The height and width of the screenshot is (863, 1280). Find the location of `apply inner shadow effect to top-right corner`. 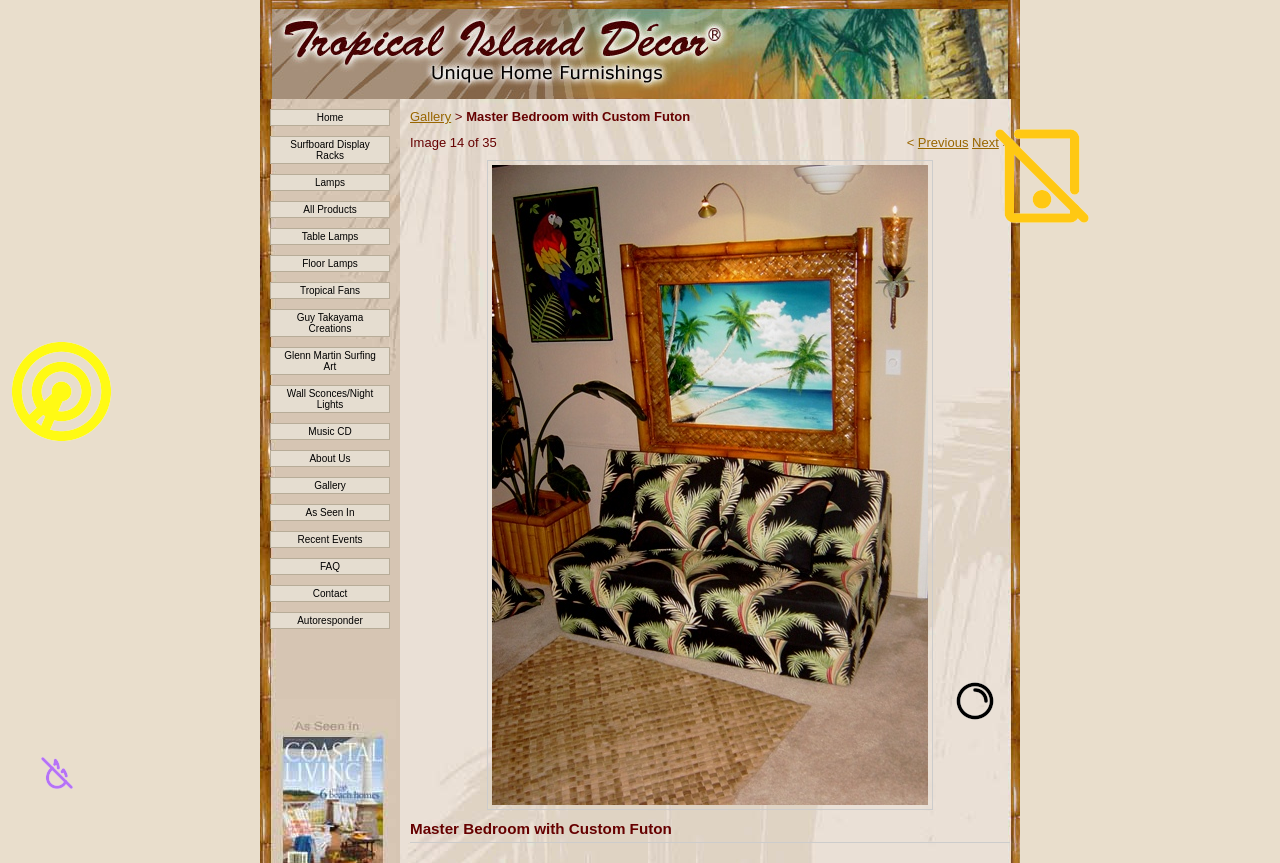

apply inner shadow effect to top-right corner is located at coordinates (975, 701).